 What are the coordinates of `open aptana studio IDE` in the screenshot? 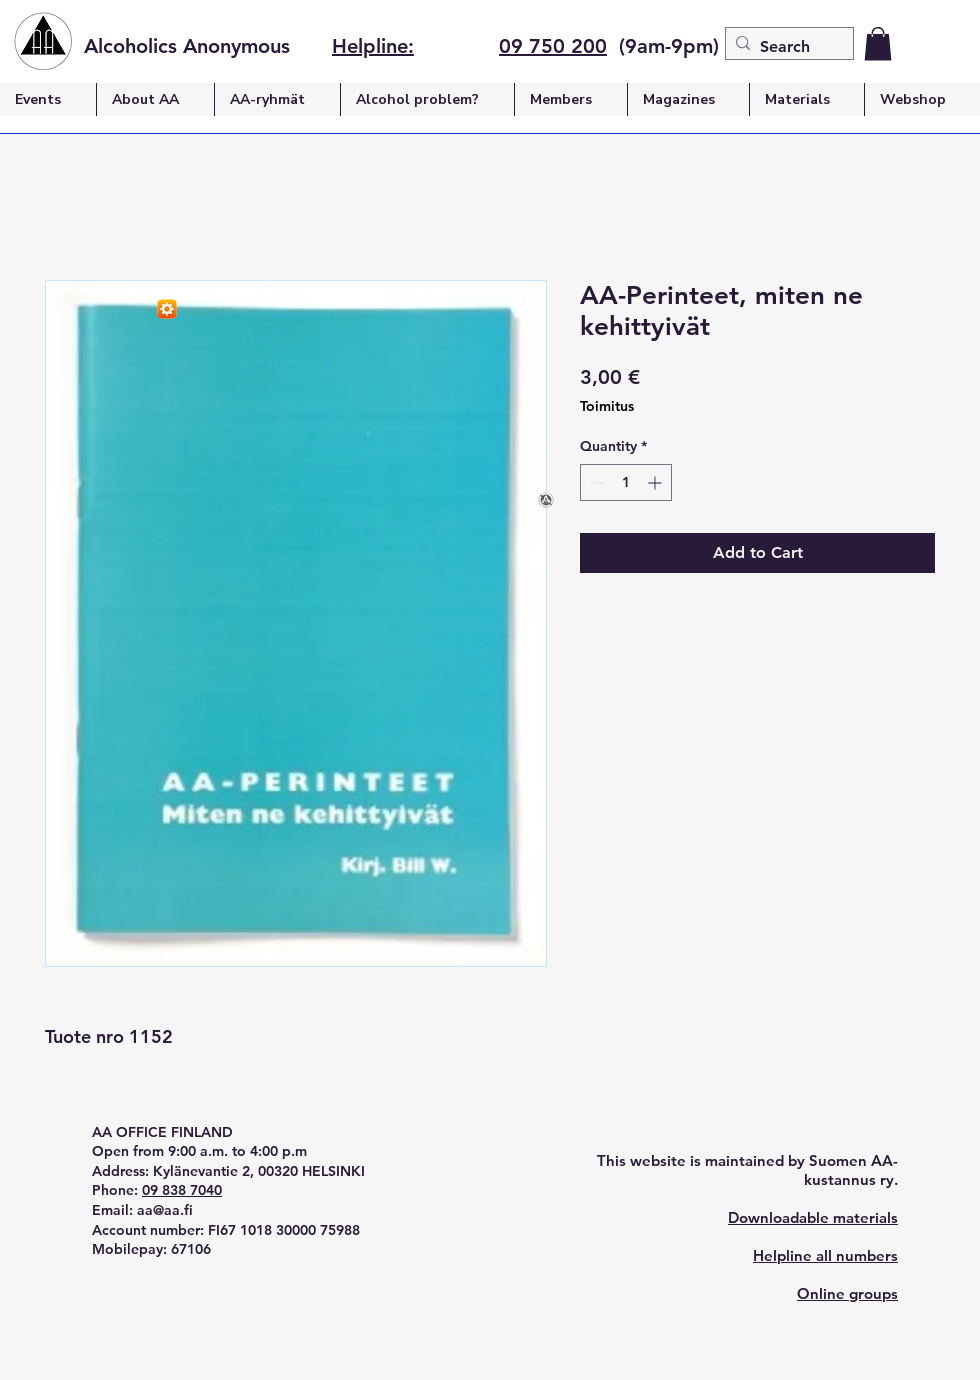 It's located at (167, 309).